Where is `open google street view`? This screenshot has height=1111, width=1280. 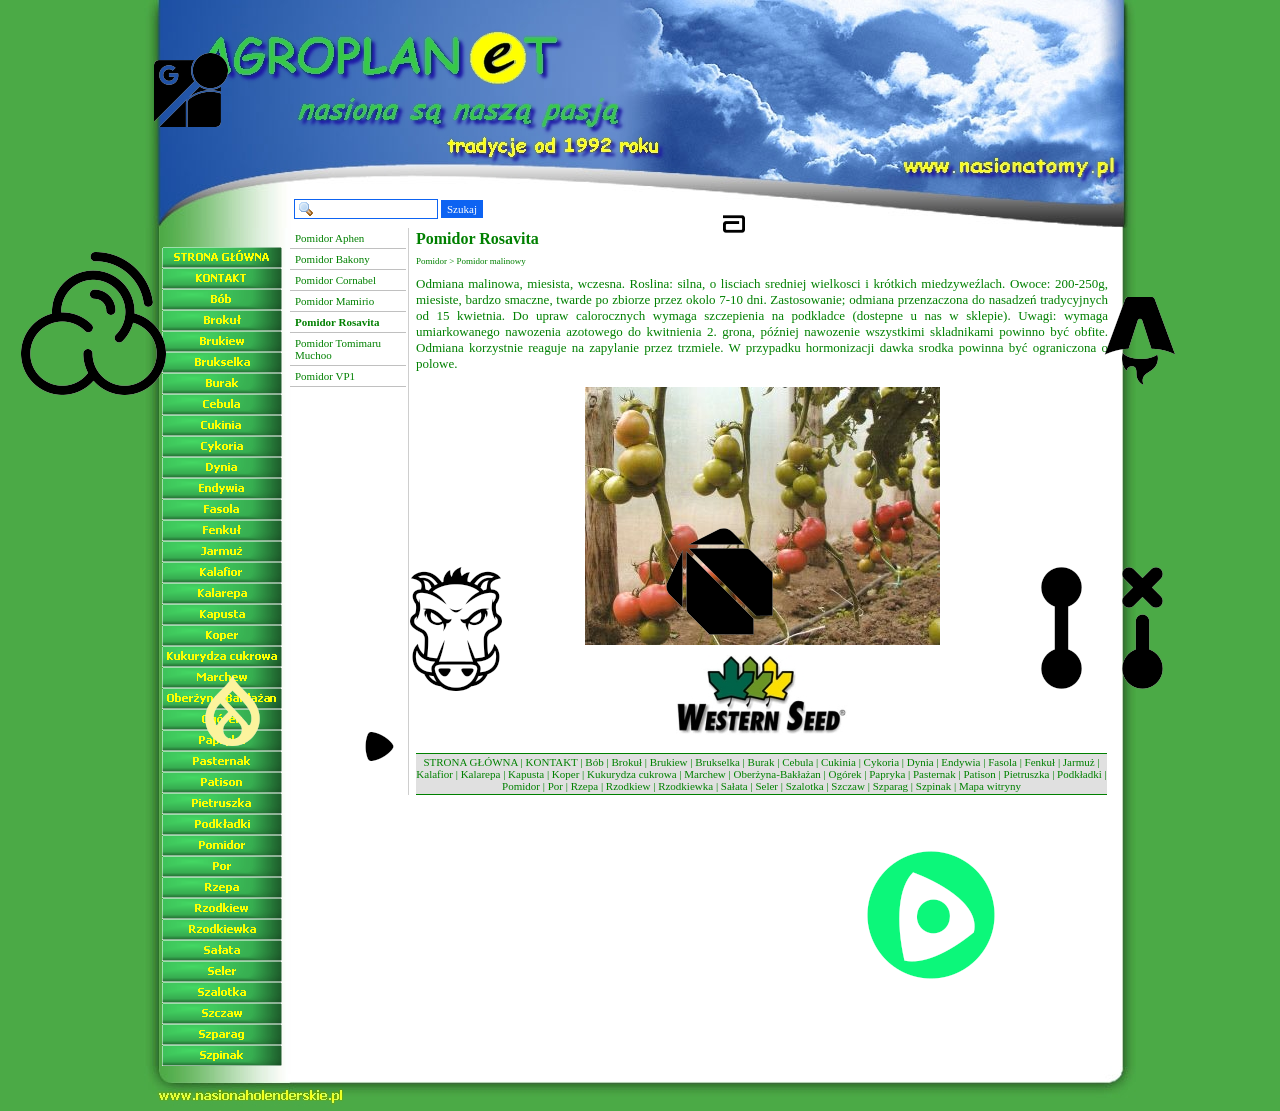 open google street view is located at coordinates (191, 90).